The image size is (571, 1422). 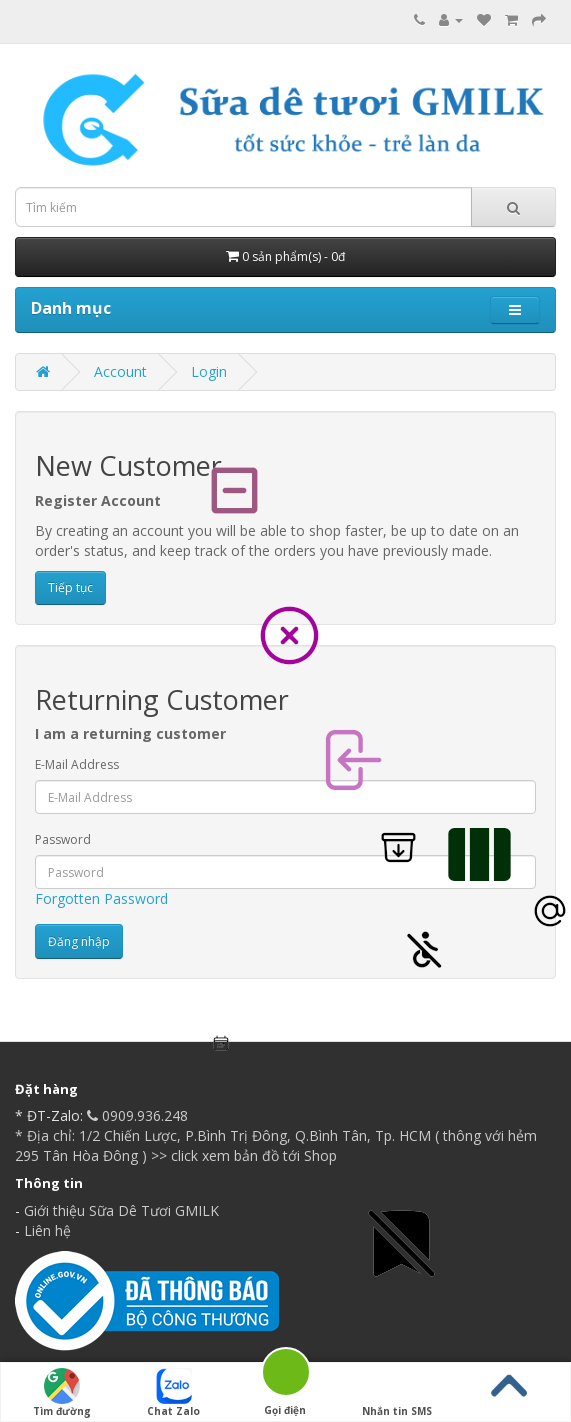 What do you see at coordinates (401, 1243) in the screenshot?
I see `remove from bookmarks` at bounding box center [401, 1243].